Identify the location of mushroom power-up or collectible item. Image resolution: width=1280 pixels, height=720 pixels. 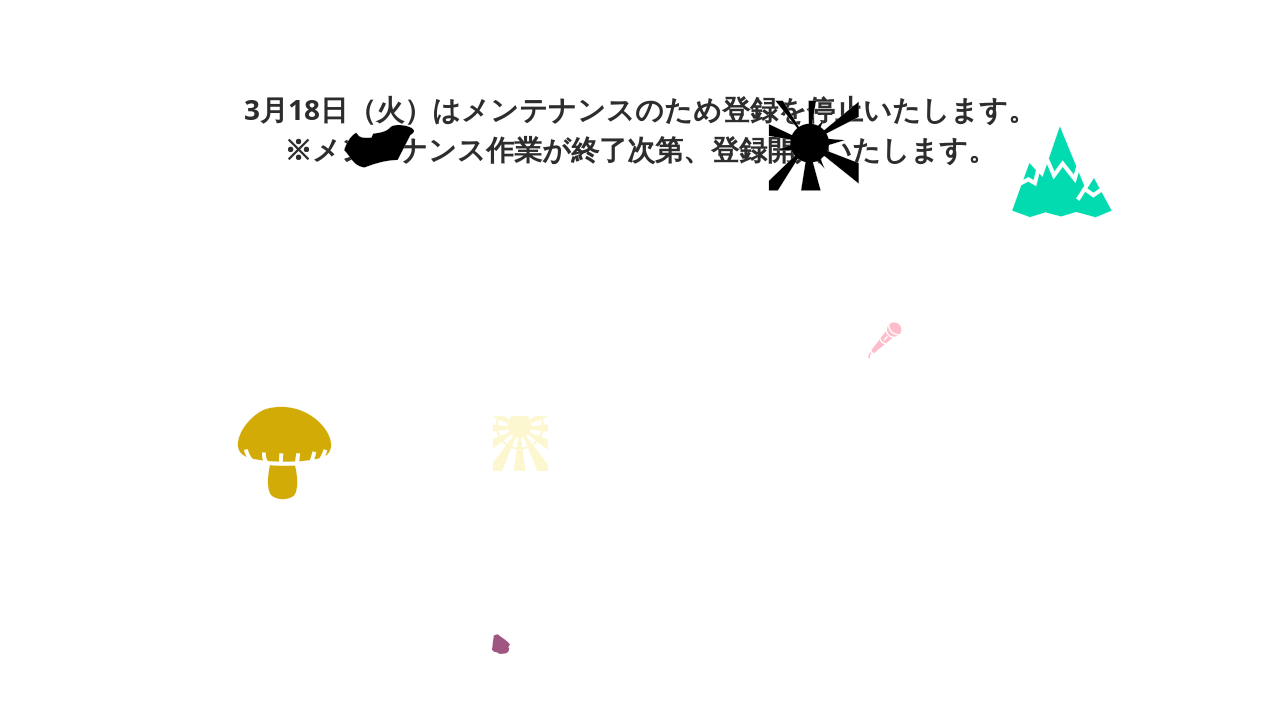
(284, 452).